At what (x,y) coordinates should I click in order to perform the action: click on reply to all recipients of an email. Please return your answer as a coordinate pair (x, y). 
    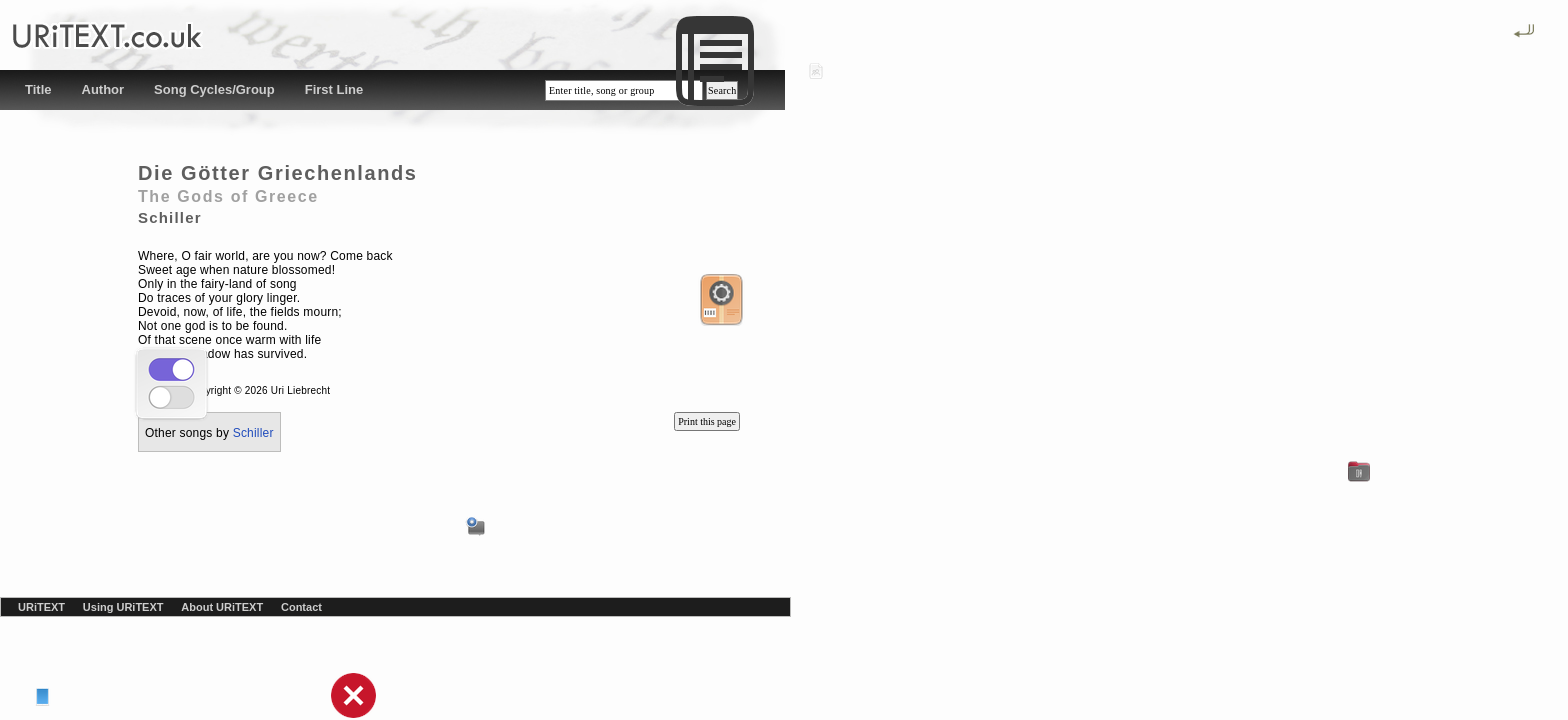
    Looking at the image, I should click on (1523, 29).